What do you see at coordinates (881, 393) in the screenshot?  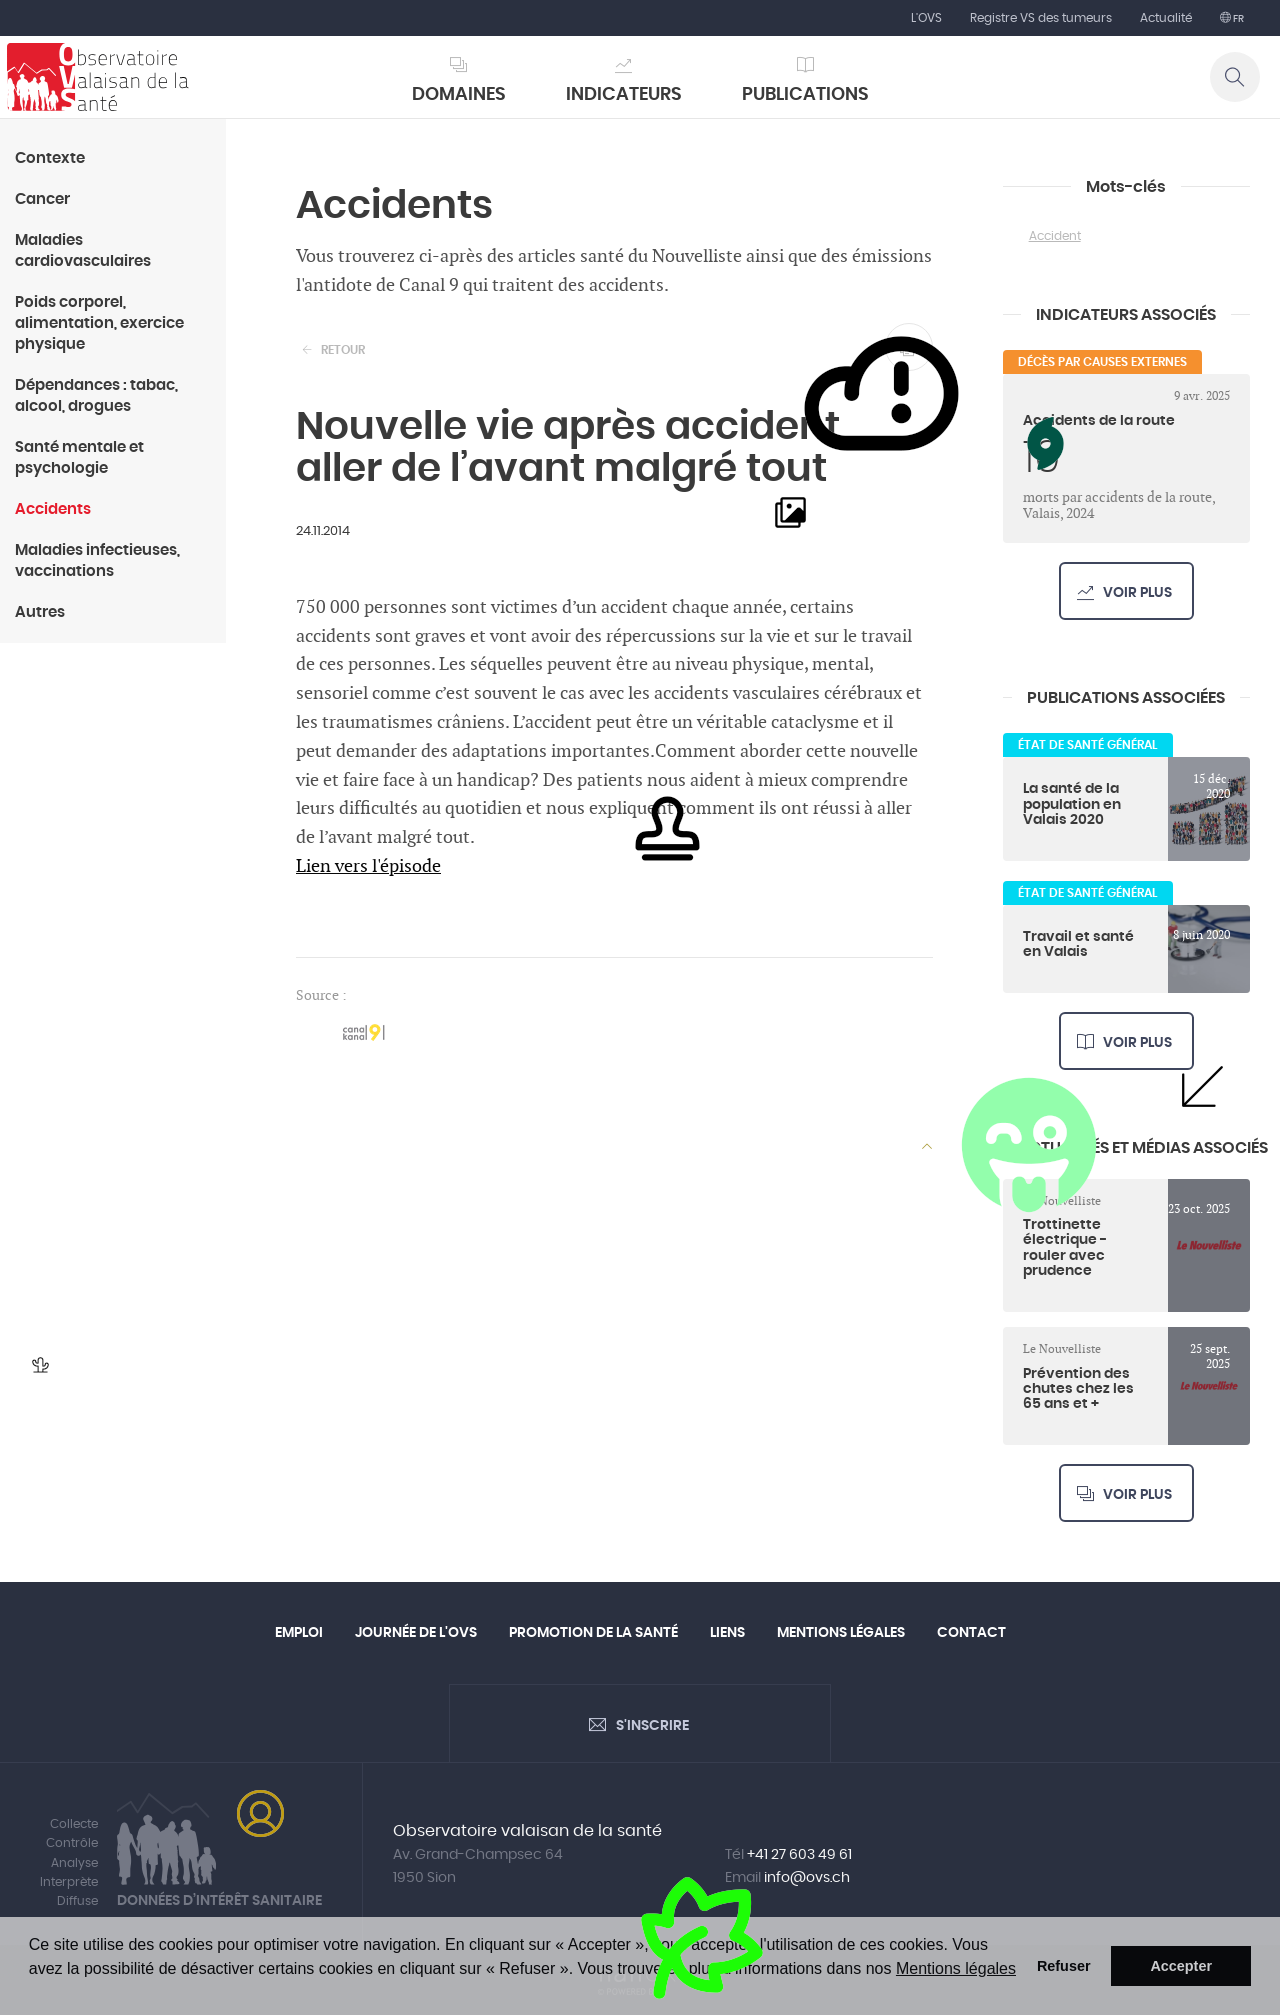 I see `cloud storage warning or error` at bounding box center [881, 393].